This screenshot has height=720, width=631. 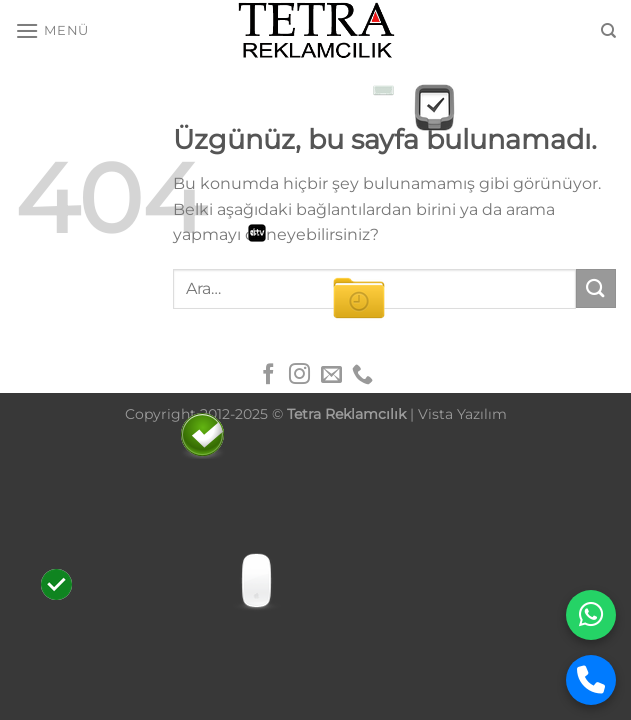 I want to click on keyboard connected and ready, so click(x=383, y=90).